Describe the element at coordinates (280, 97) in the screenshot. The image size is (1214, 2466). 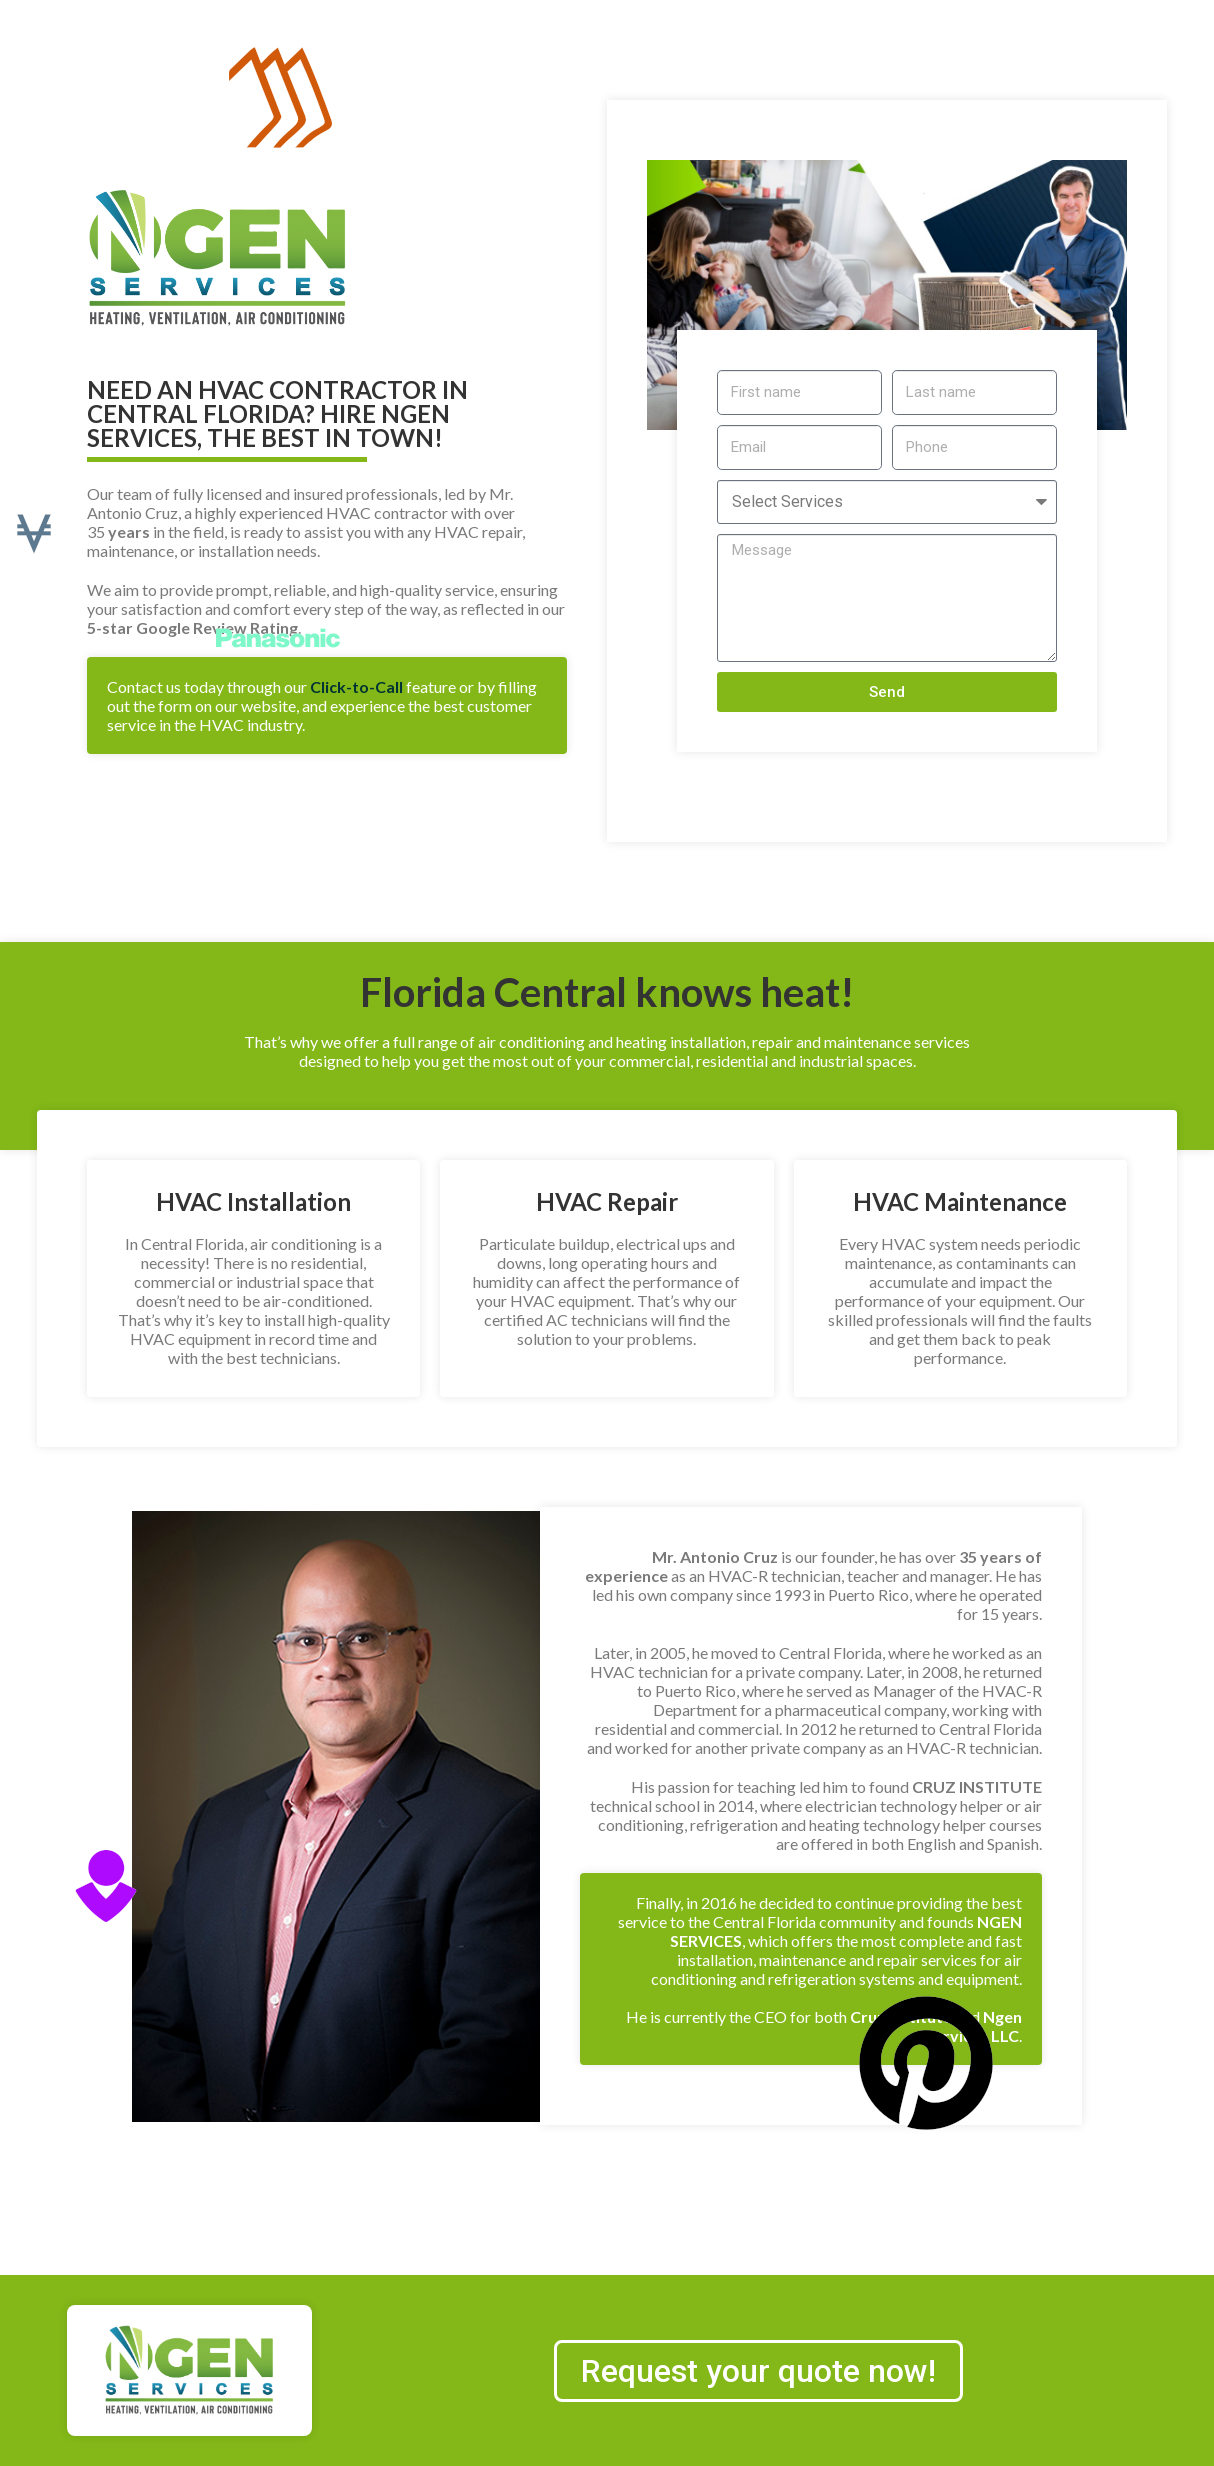
I see `open wikibooks website or app` at that location.